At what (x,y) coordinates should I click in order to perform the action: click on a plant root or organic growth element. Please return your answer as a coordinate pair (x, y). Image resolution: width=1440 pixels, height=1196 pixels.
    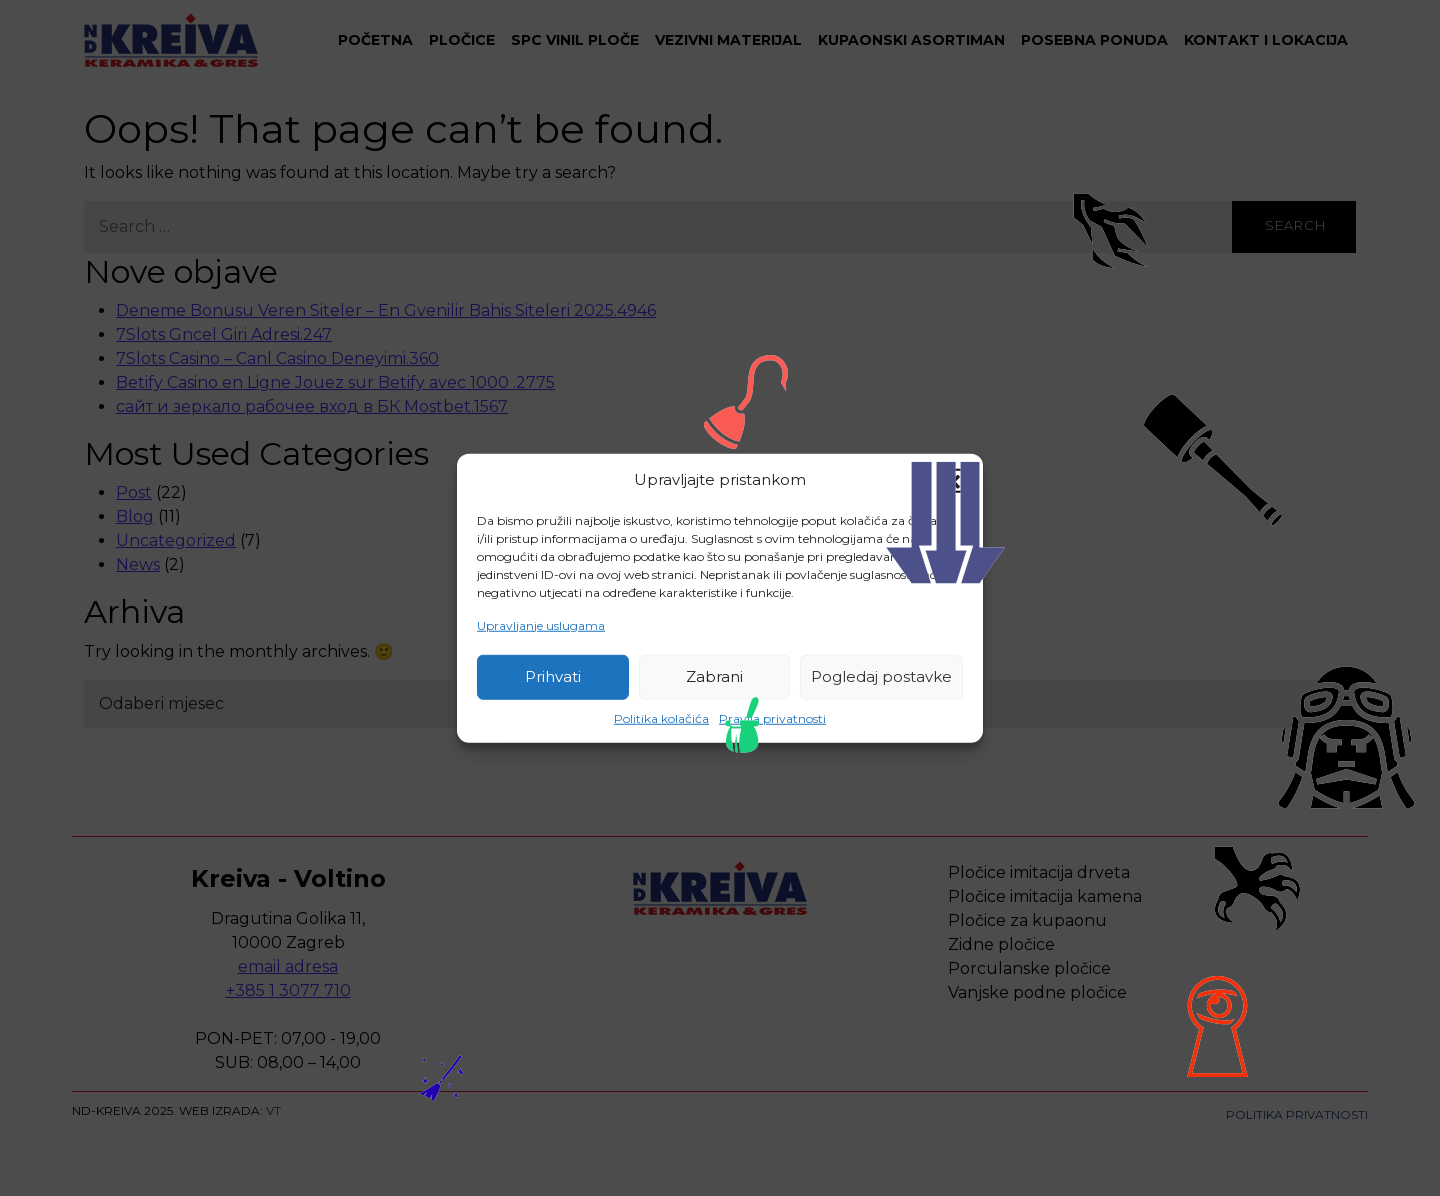
    Looking at the image, I should click on (1111, 231).